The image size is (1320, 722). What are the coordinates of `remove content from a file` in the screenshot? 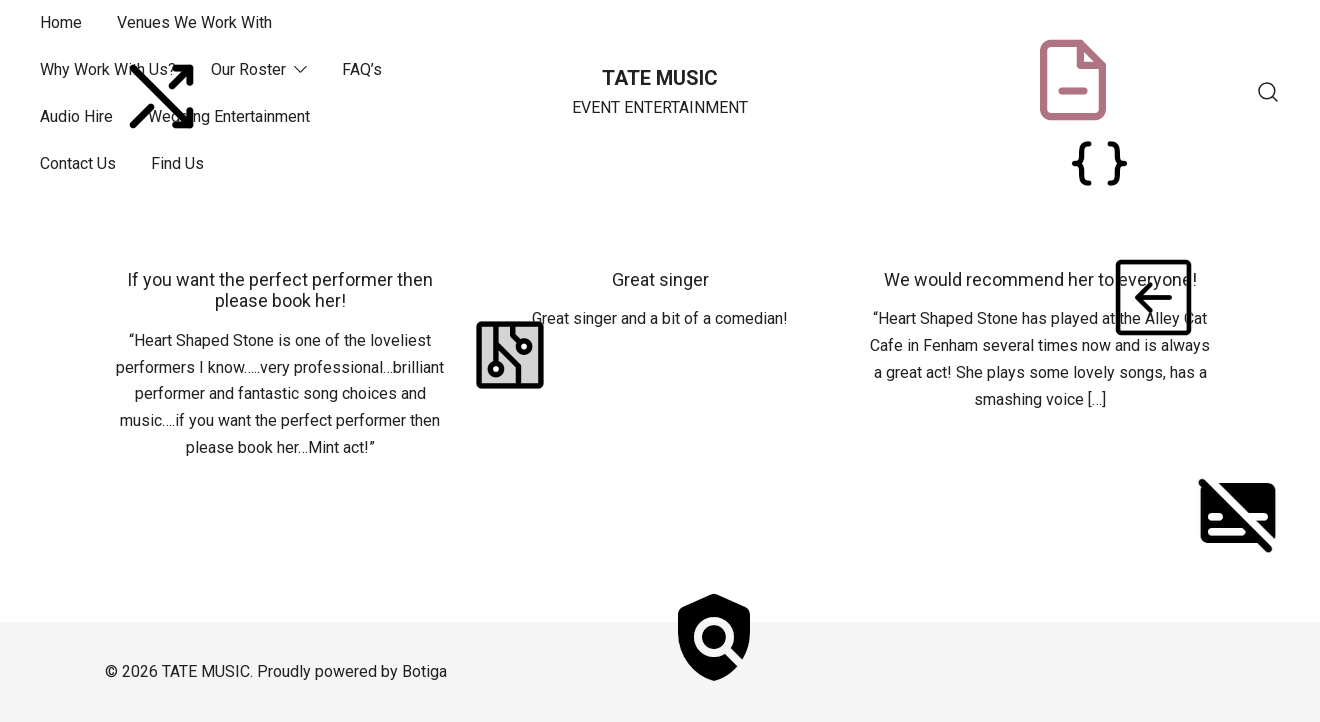 It's located at (1073, 80).